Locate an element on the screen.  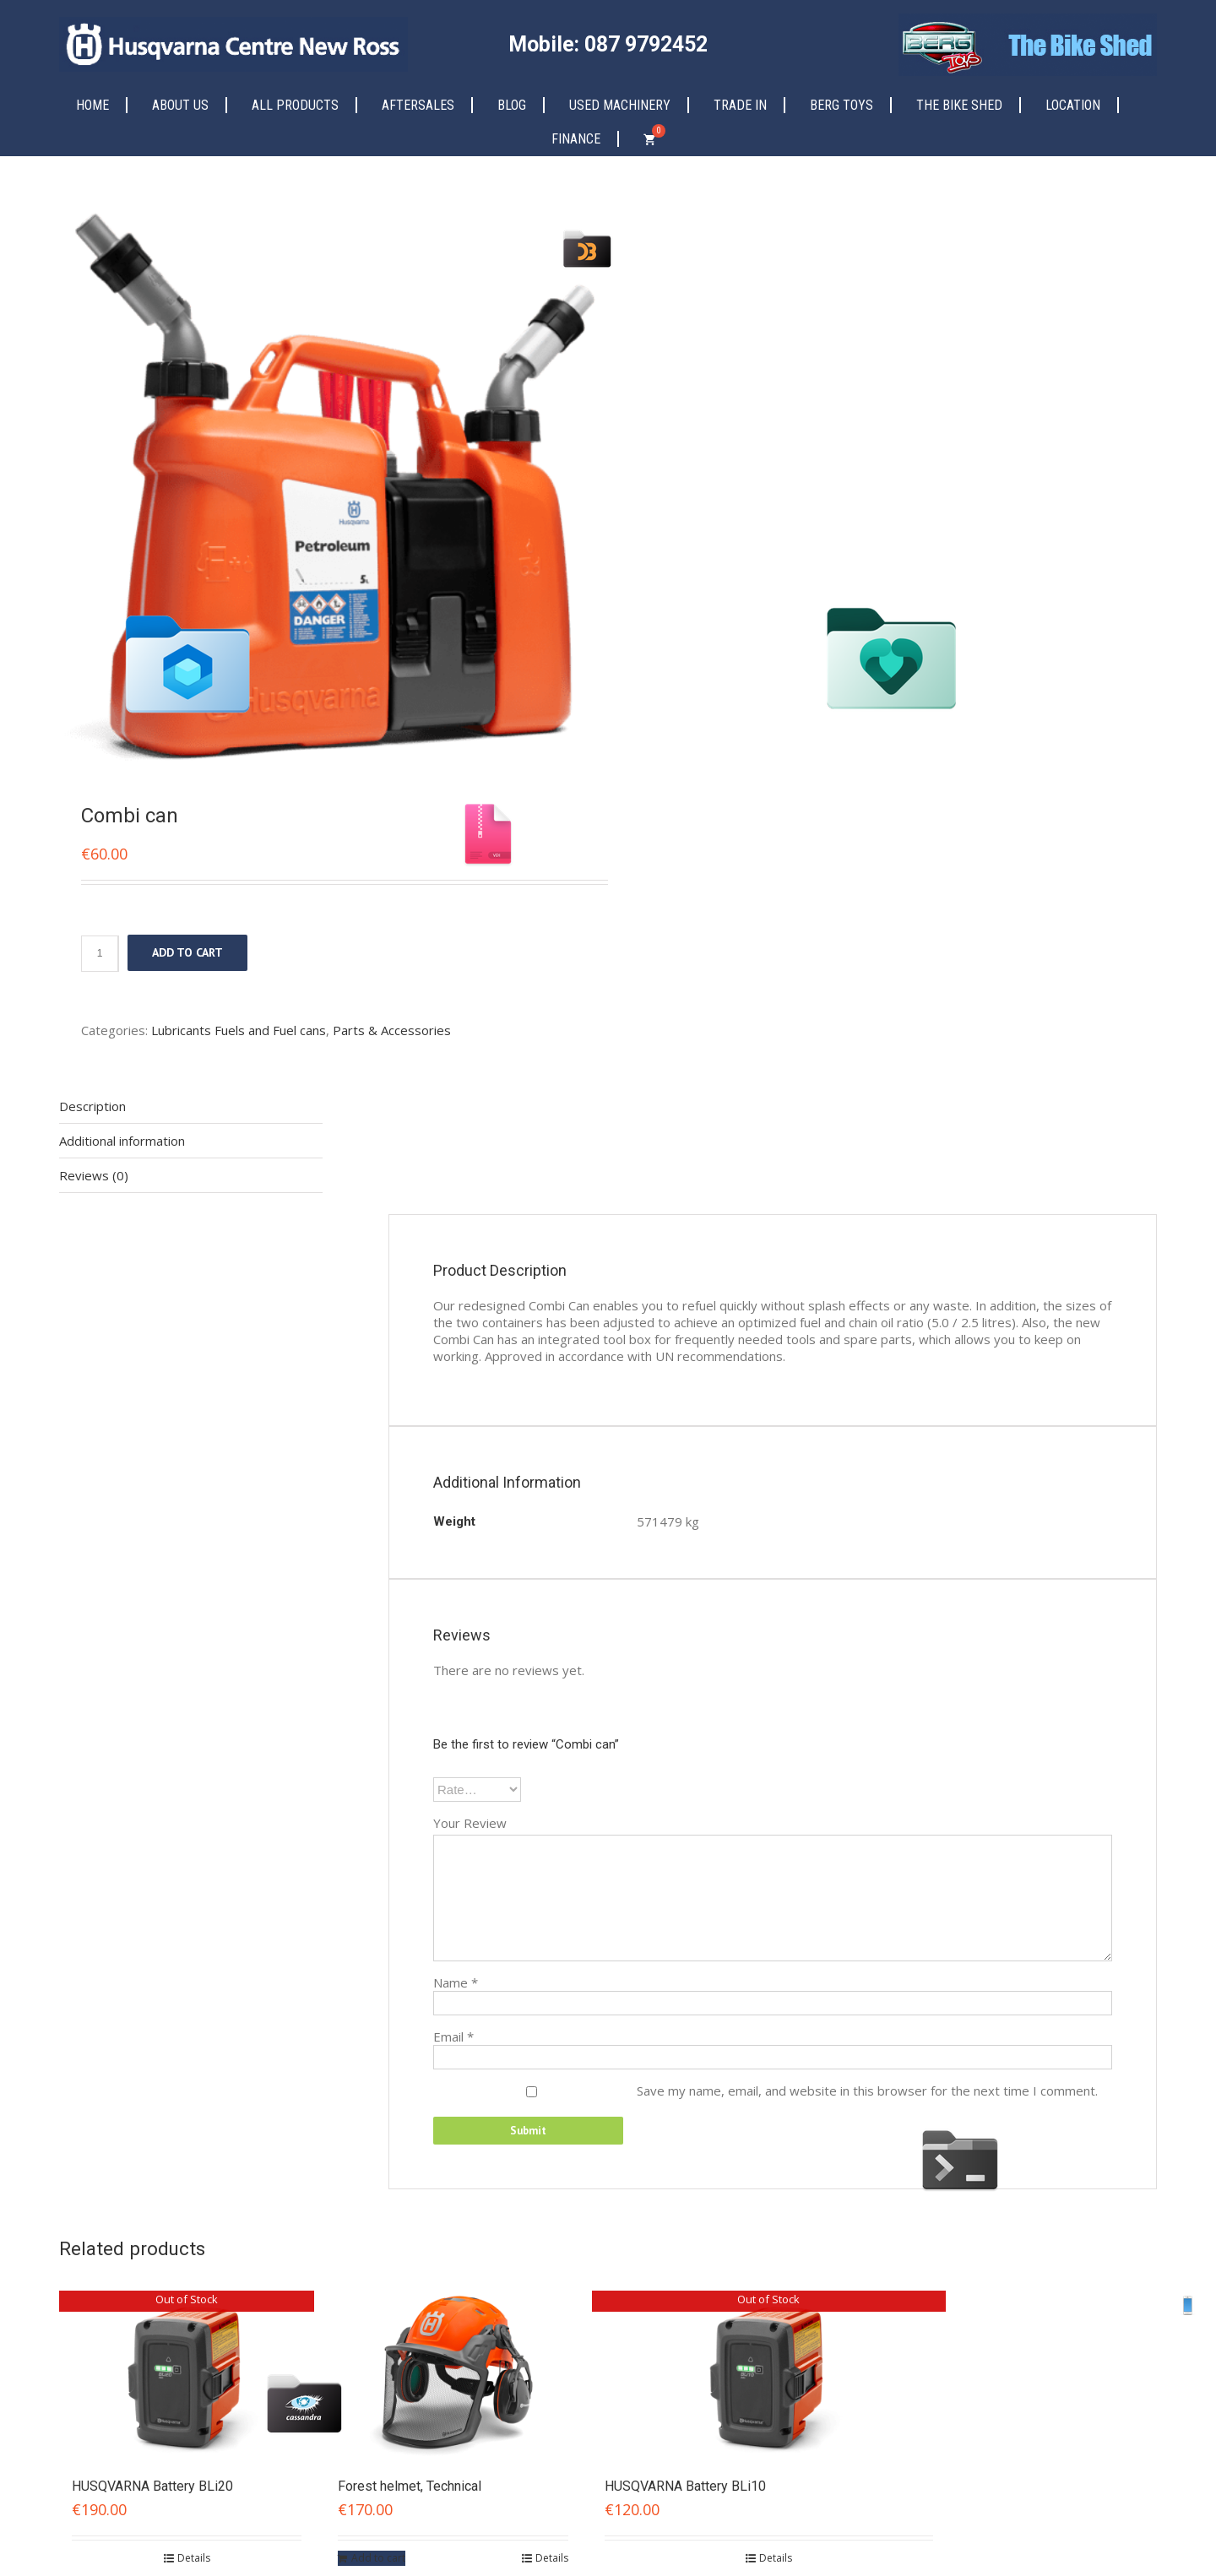
open folder containing microsoft dynamics 365 remote assist files is located at coordinates (187, 667).